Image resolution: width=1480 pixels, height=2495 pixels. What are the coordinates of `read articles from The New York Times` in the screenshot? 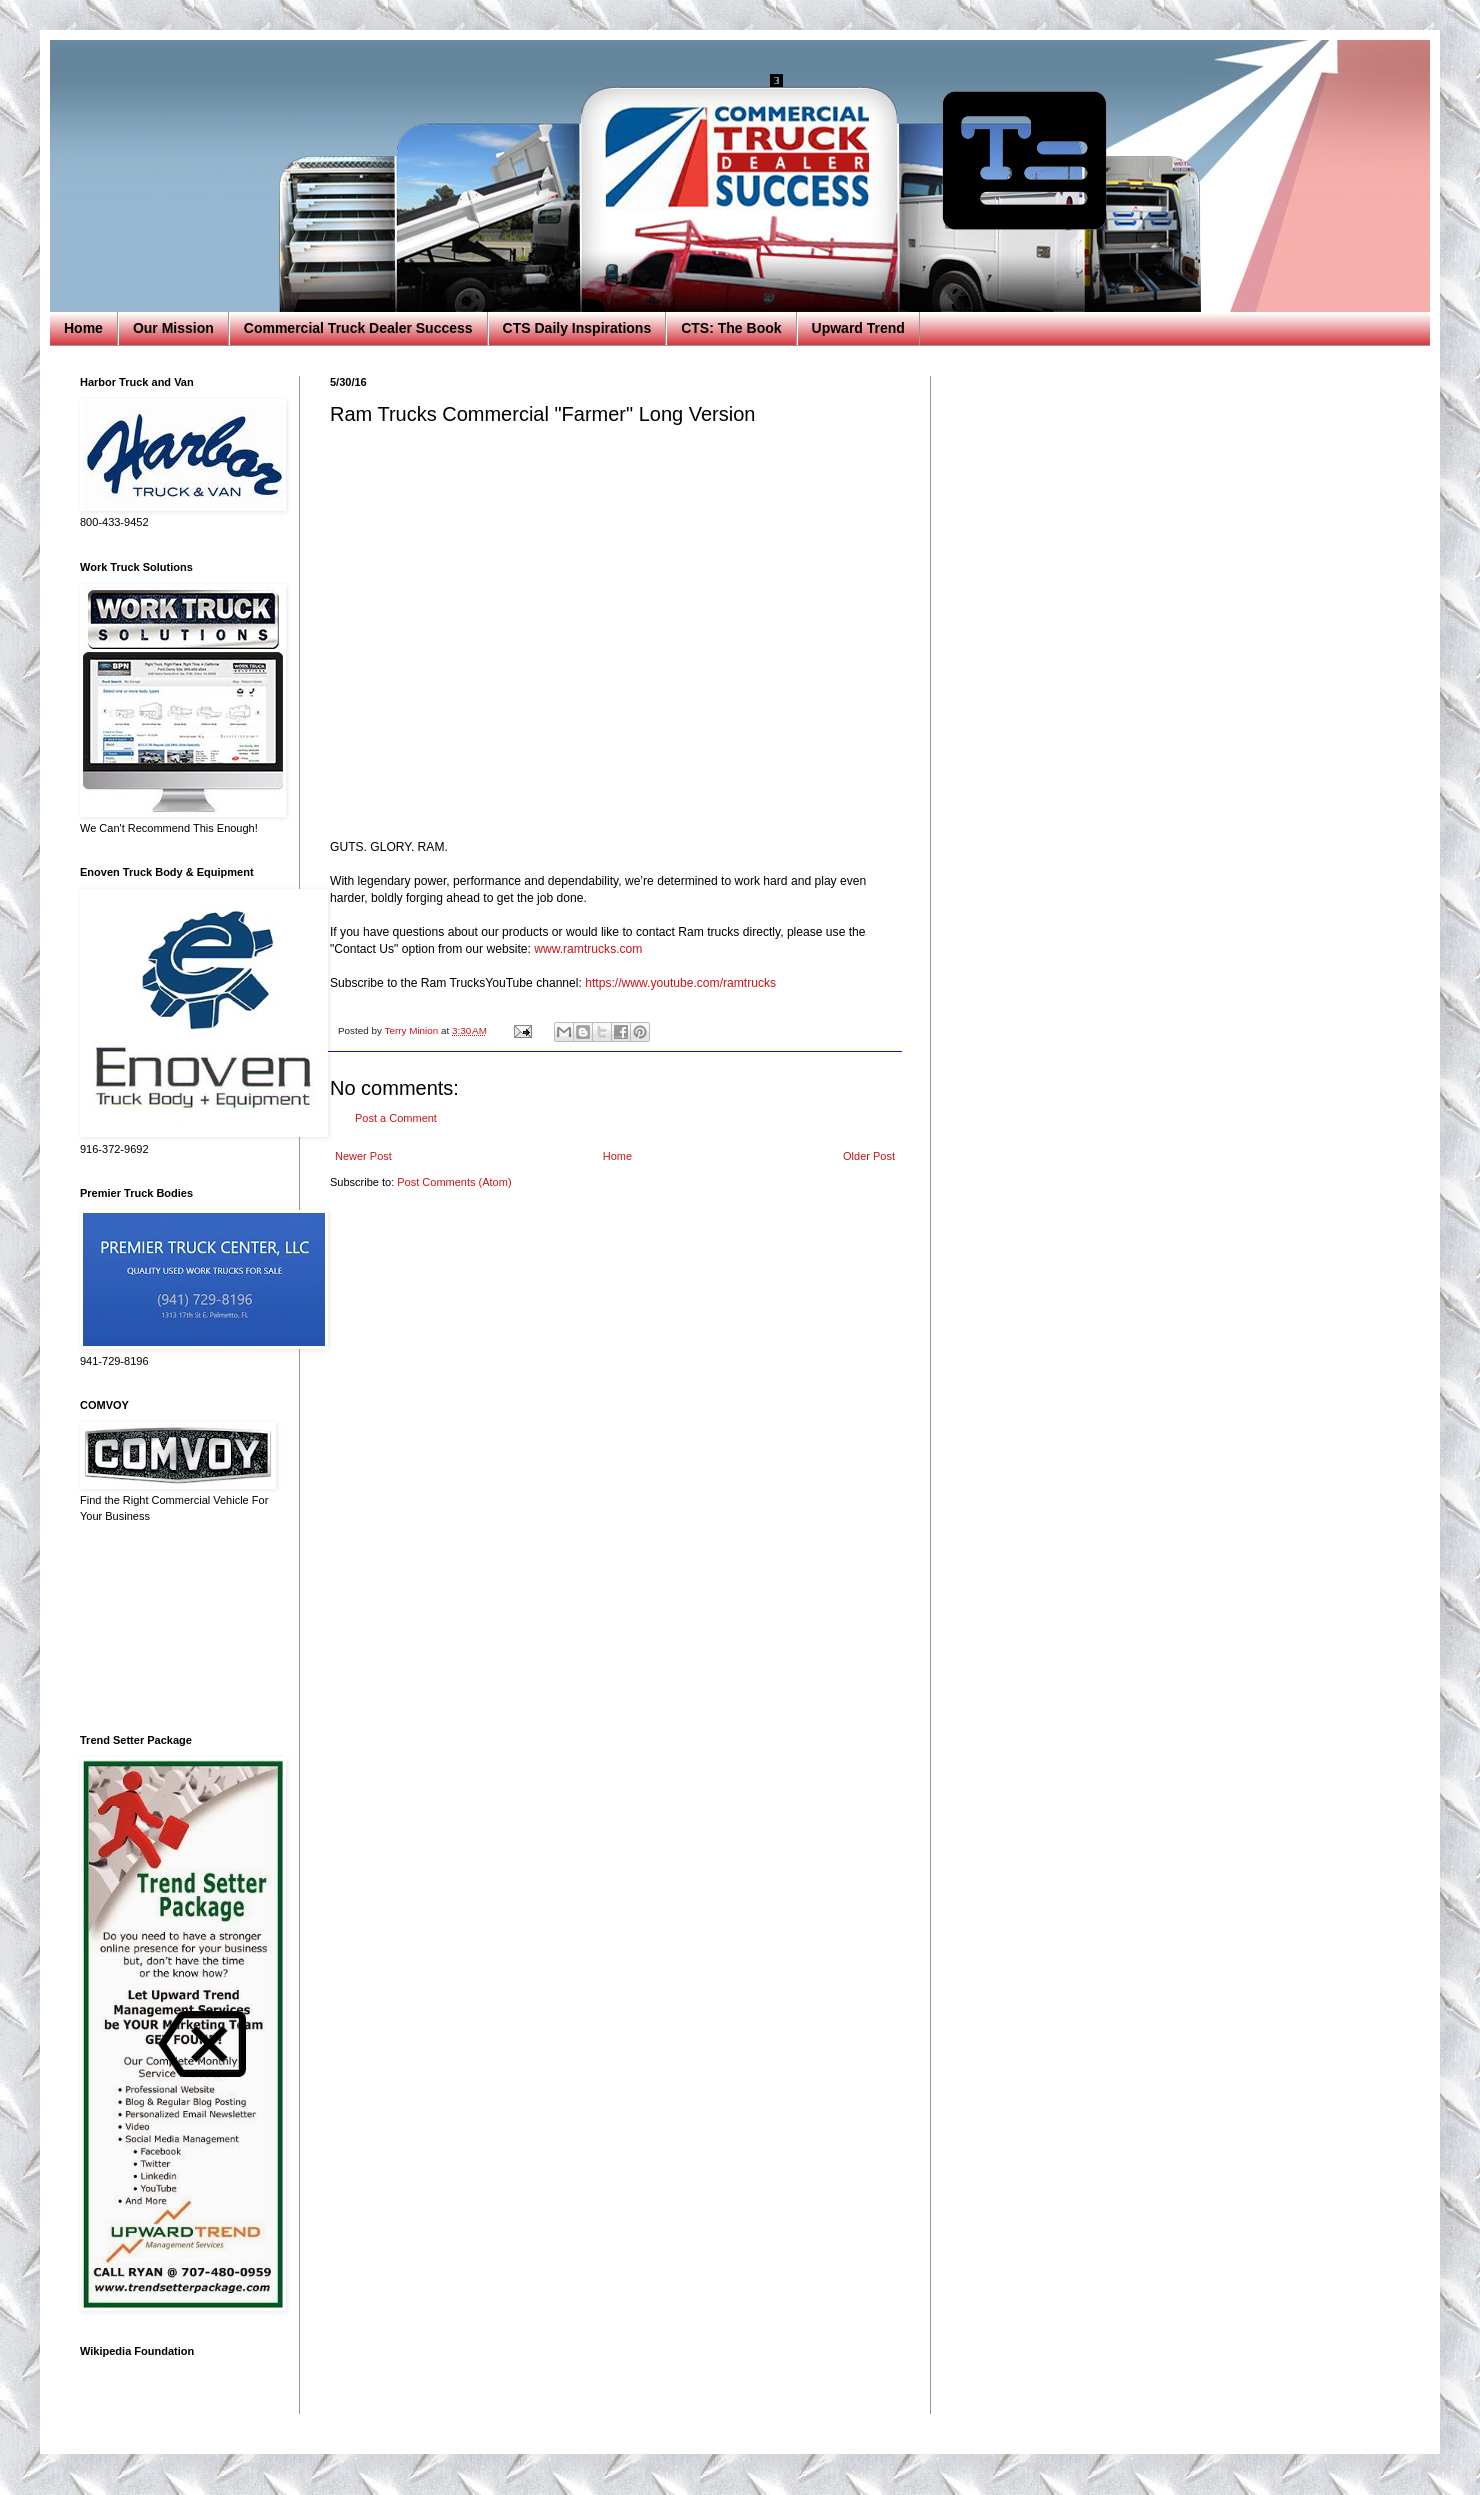 It's located at (1024, 160).